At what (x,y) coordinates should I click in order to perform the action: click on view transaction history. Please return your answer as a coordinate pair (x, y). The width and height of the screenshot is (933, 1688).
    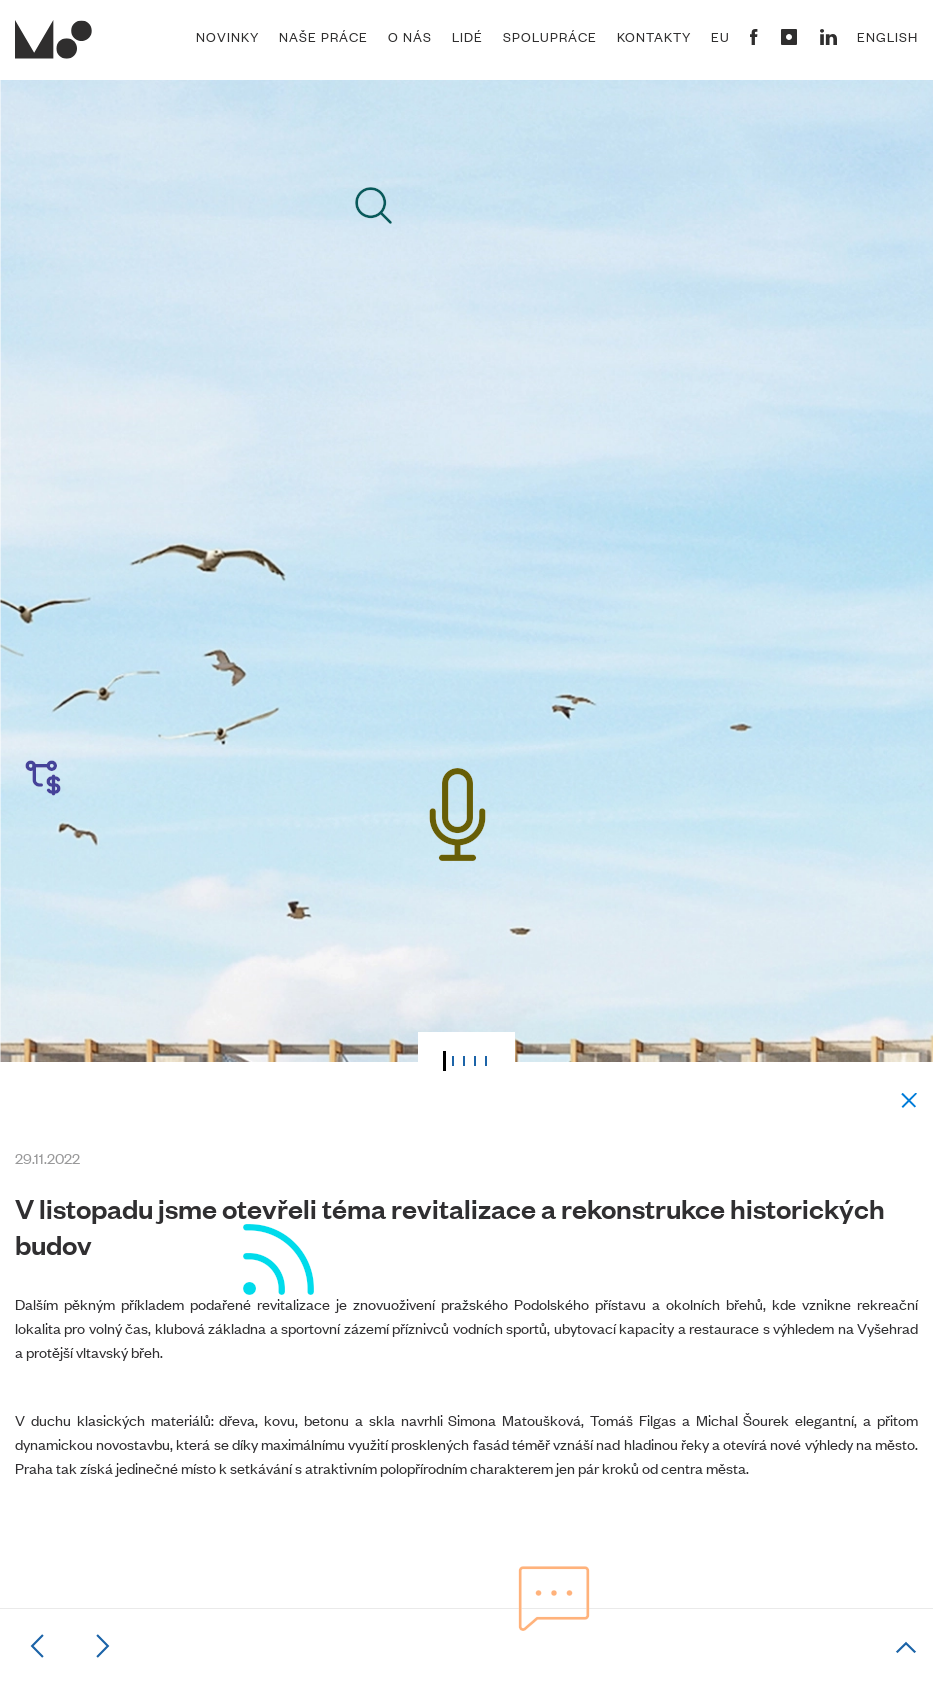
    Looking at the image, I should click on (43, 778).